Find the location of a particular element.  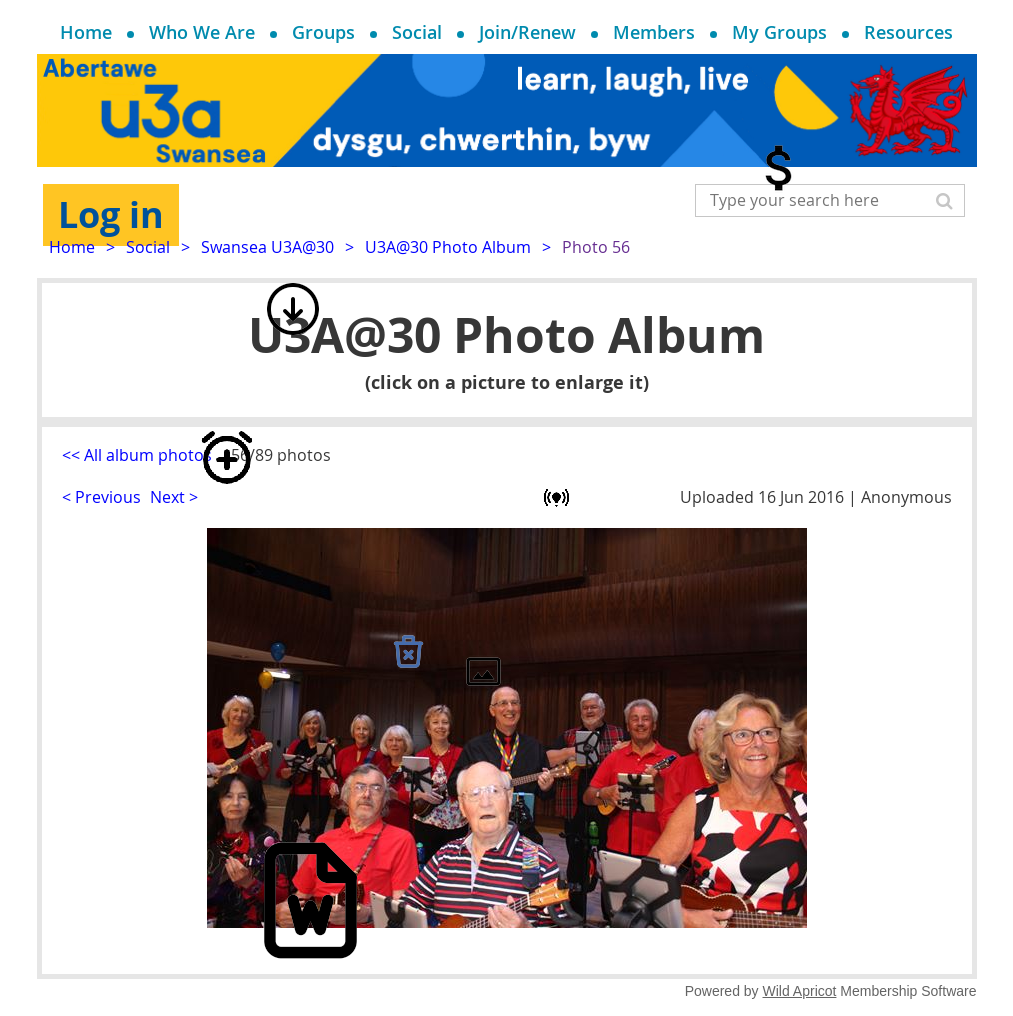

add a new alarm is located at coordinates (227, 457).